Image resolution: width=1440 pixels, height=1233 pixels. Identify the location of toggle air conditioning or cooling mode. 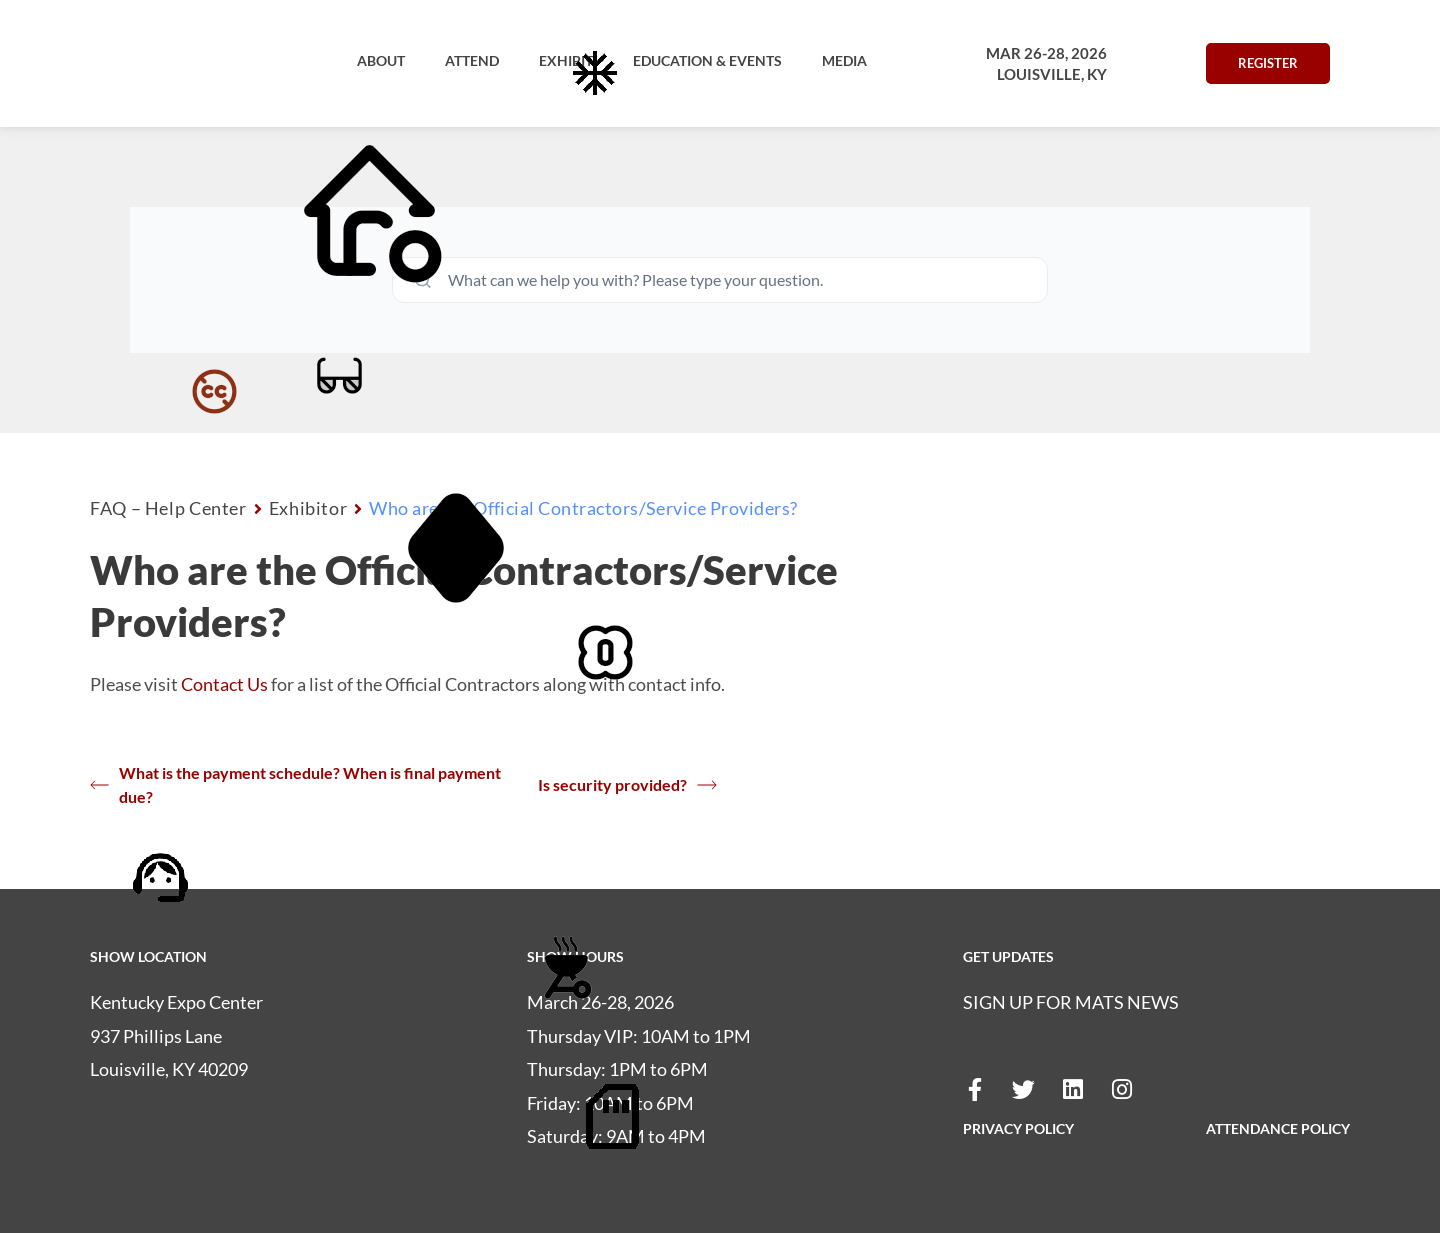
(595, 73).